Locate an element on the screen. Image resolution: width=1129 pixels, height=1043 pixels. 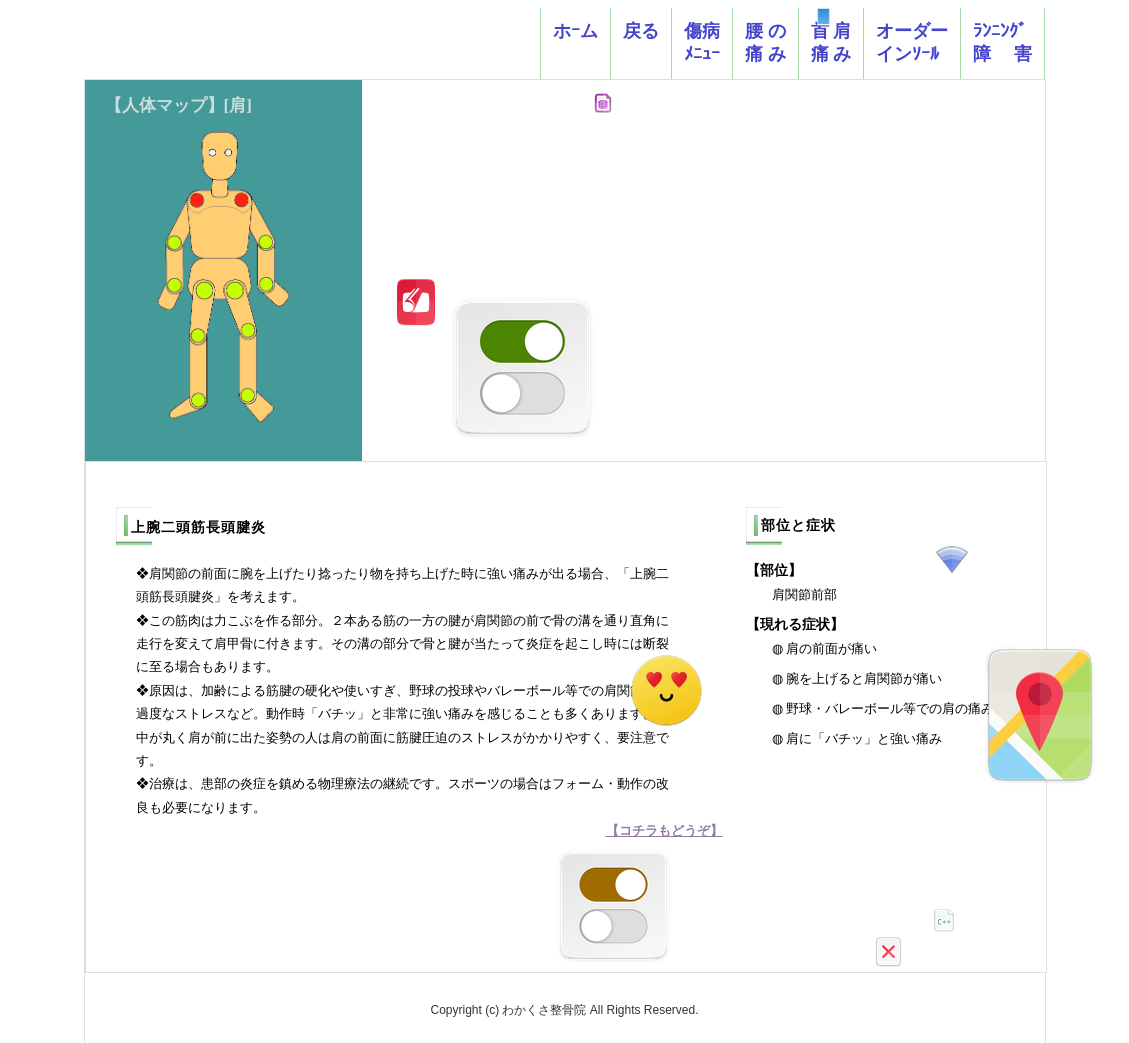
indicates a broken or invalid symbolic link is located at coordinates (888, 951).